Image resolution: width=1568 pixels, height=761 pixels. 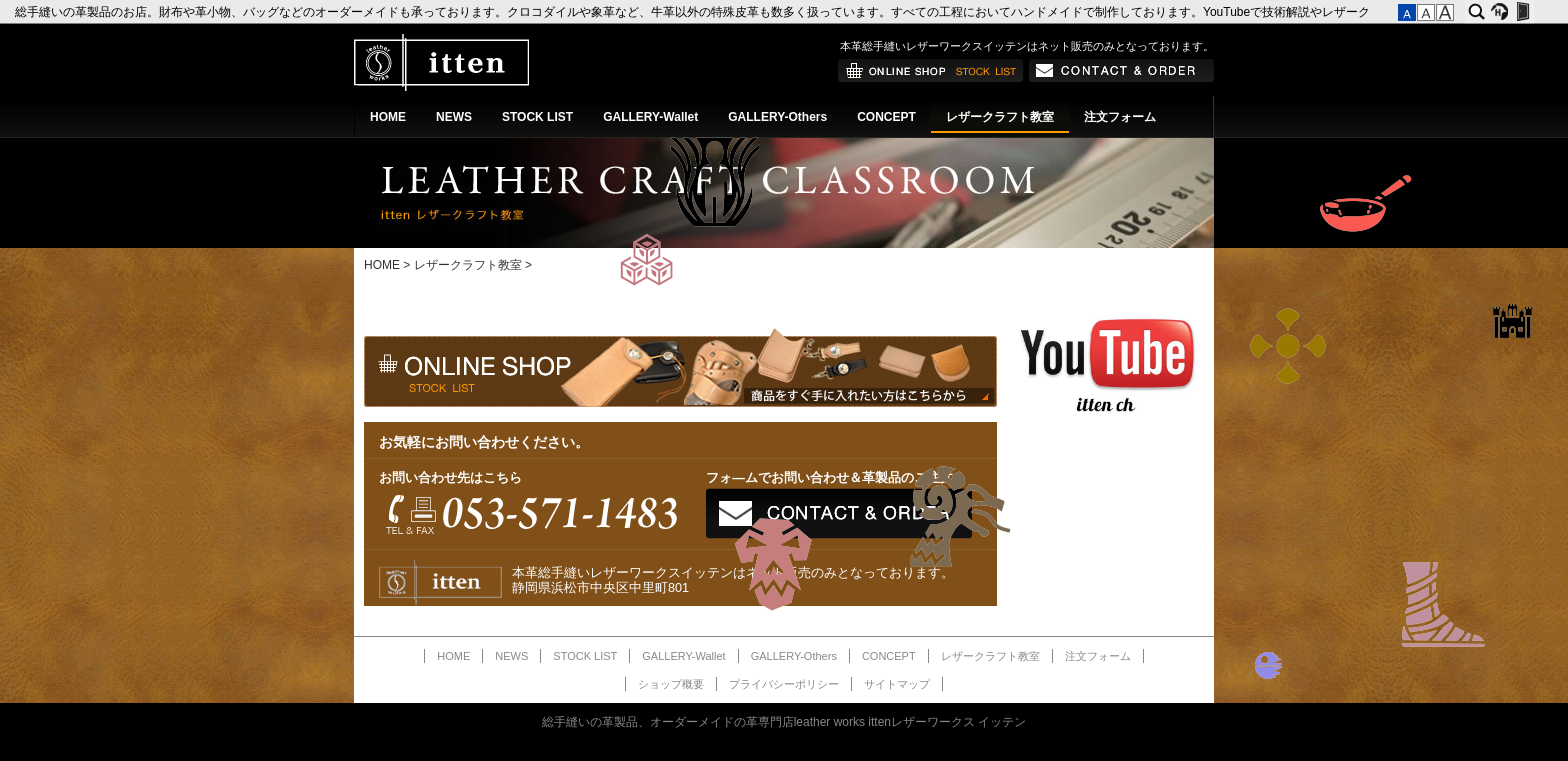 I want to click on browse sandals or summer footwear, so click(x=1443, y=605).